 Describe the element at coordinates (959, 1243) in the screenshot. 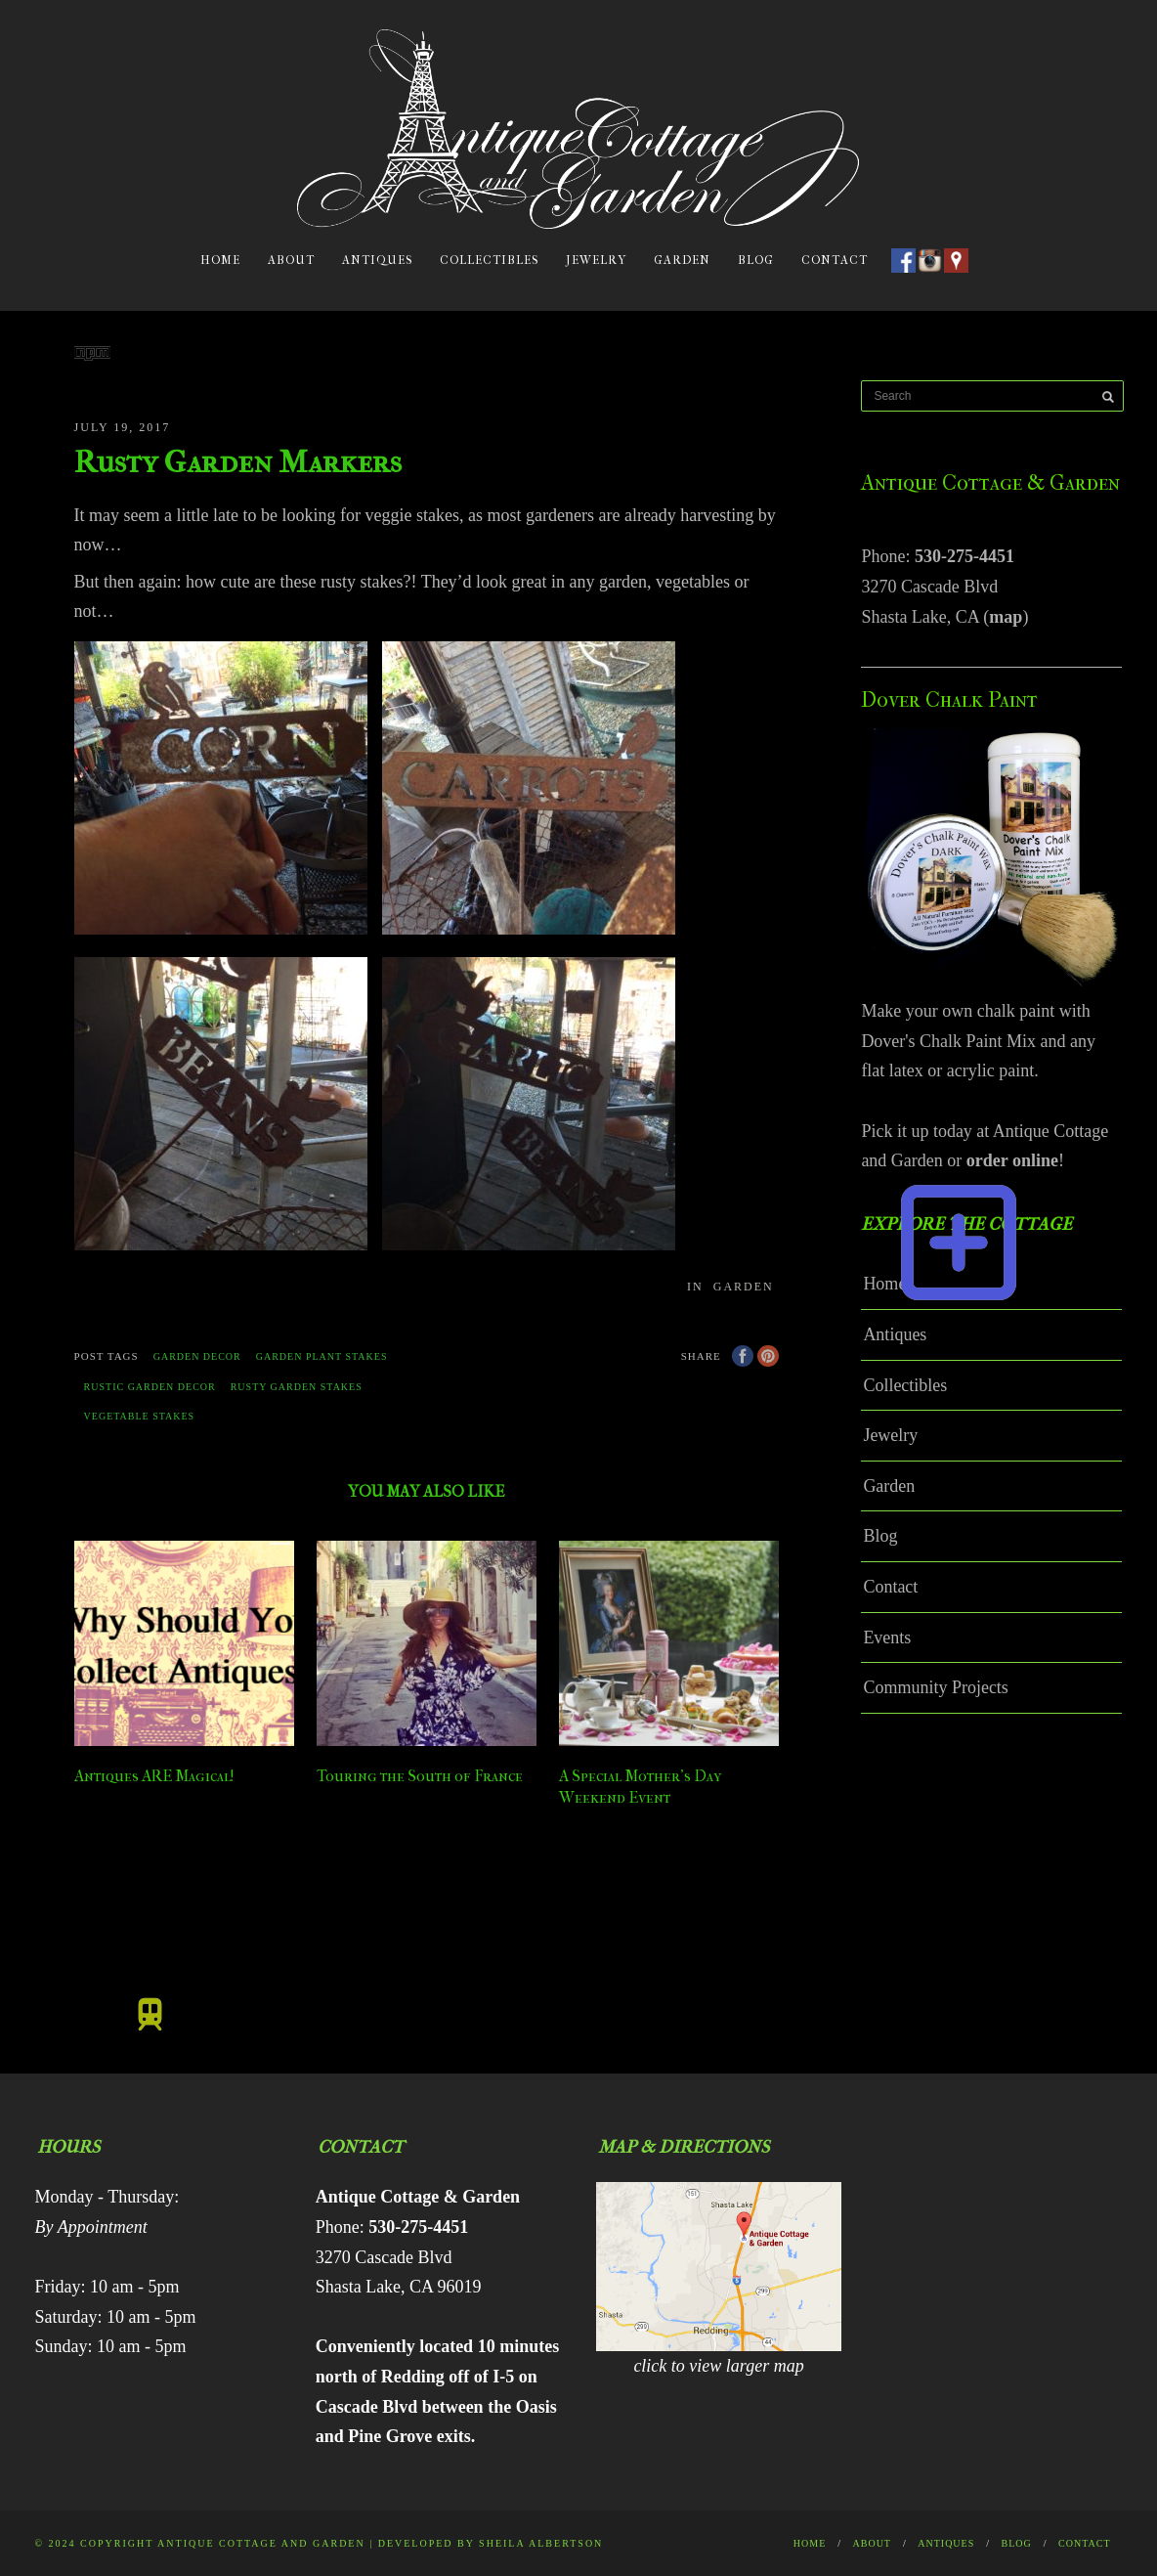

I see `add a new item` at that location.